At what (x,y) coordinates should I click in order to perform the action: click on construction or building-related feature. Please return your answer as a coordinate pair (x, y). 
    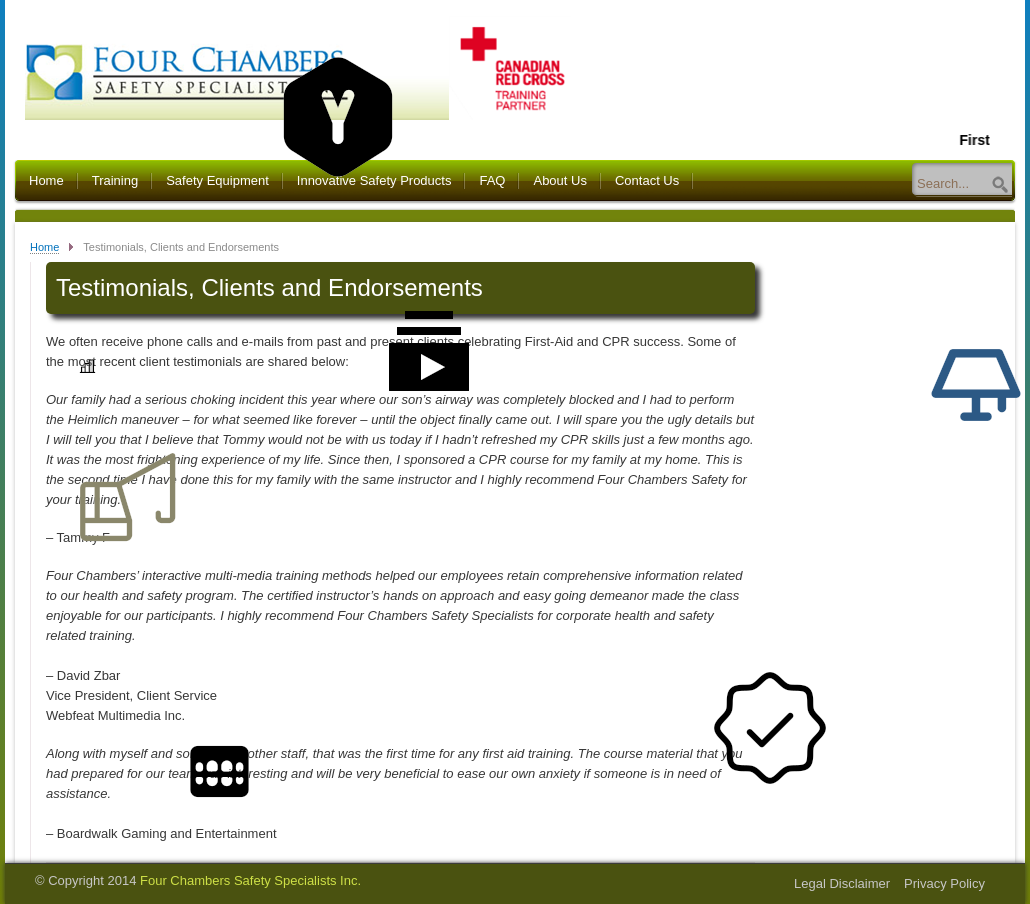
    Looking at the image, I should click on (129, 502).